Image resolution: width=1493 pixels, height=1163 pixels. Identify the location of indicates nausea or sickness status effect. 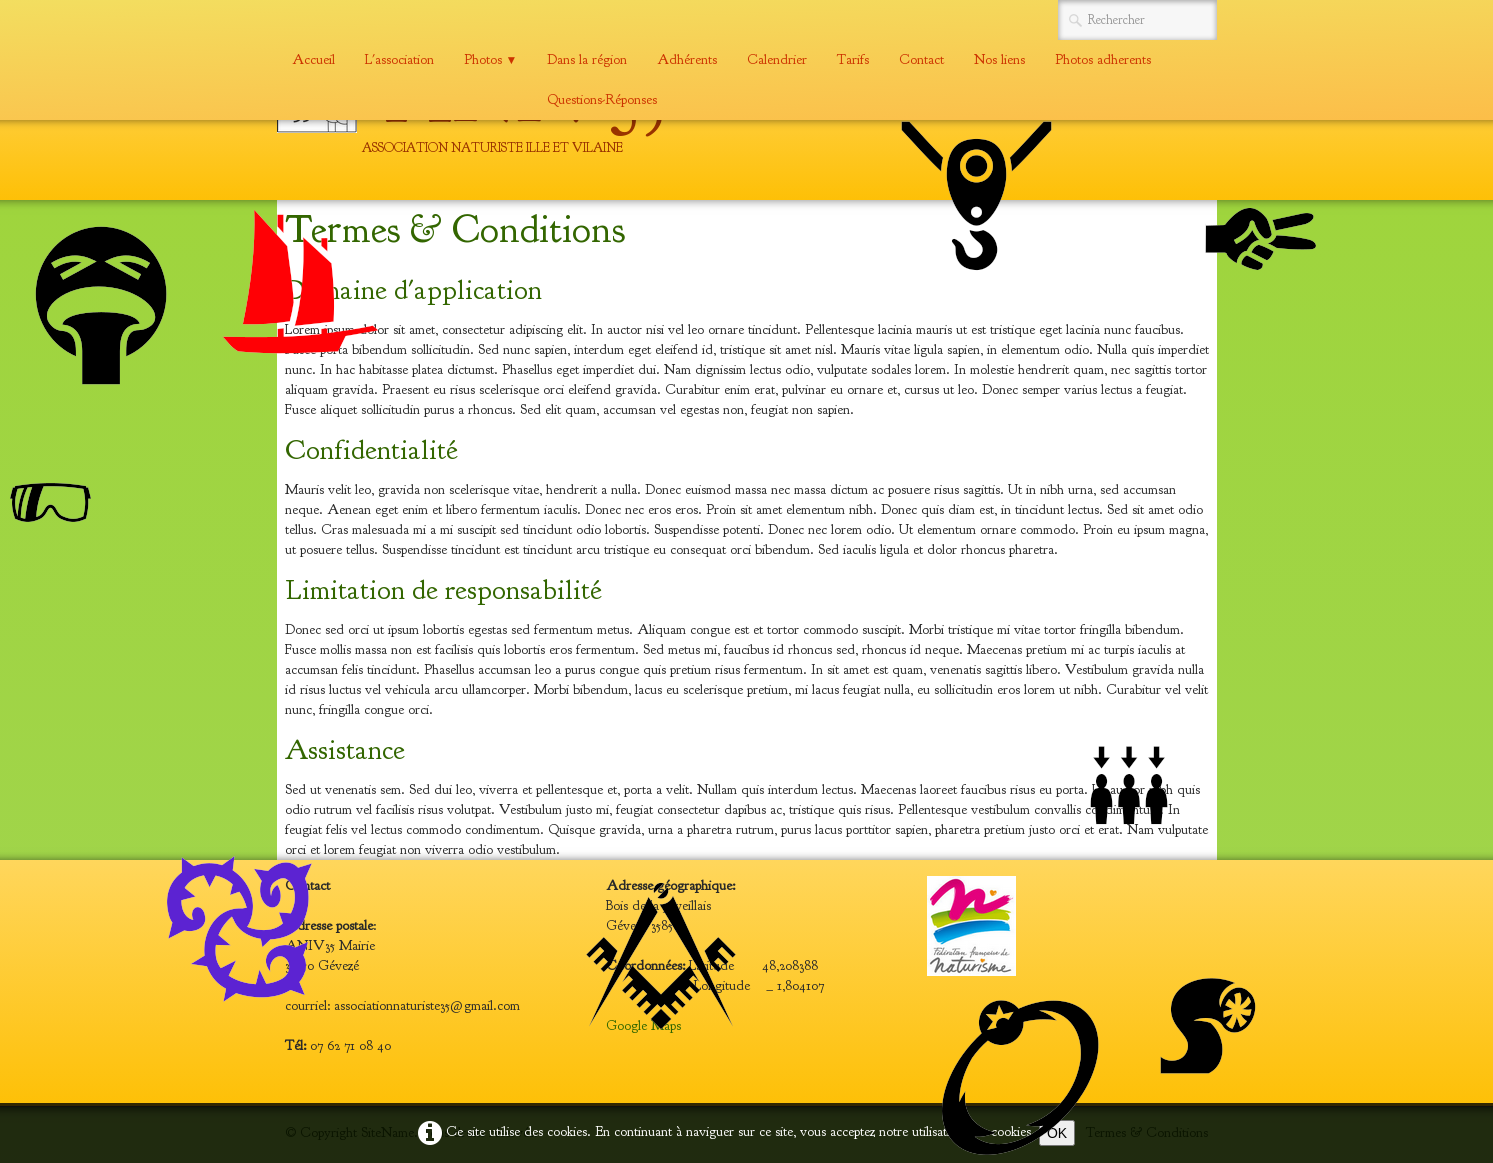
(101, 305).